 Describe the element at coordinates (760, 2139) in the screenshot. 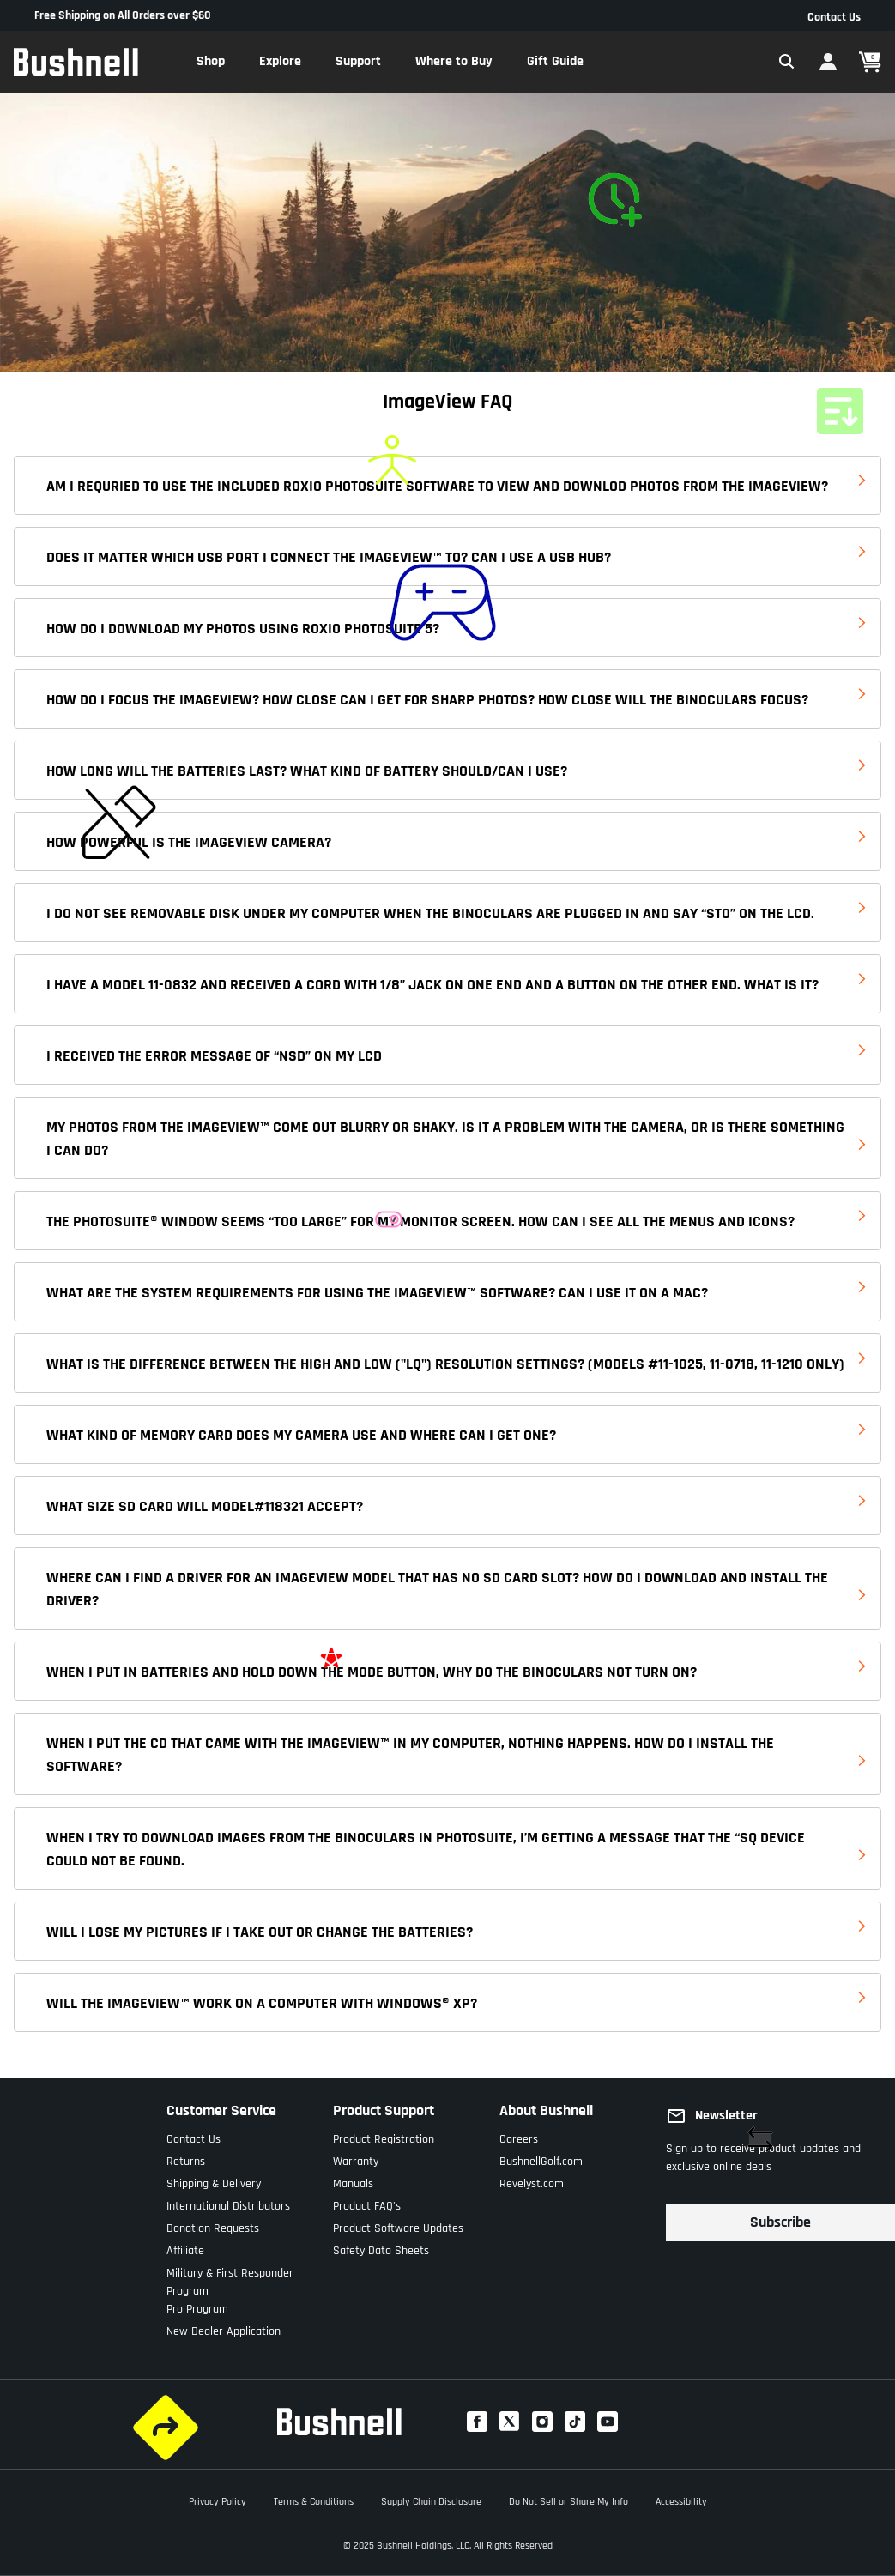

I see `swap or exchange items` at that location.